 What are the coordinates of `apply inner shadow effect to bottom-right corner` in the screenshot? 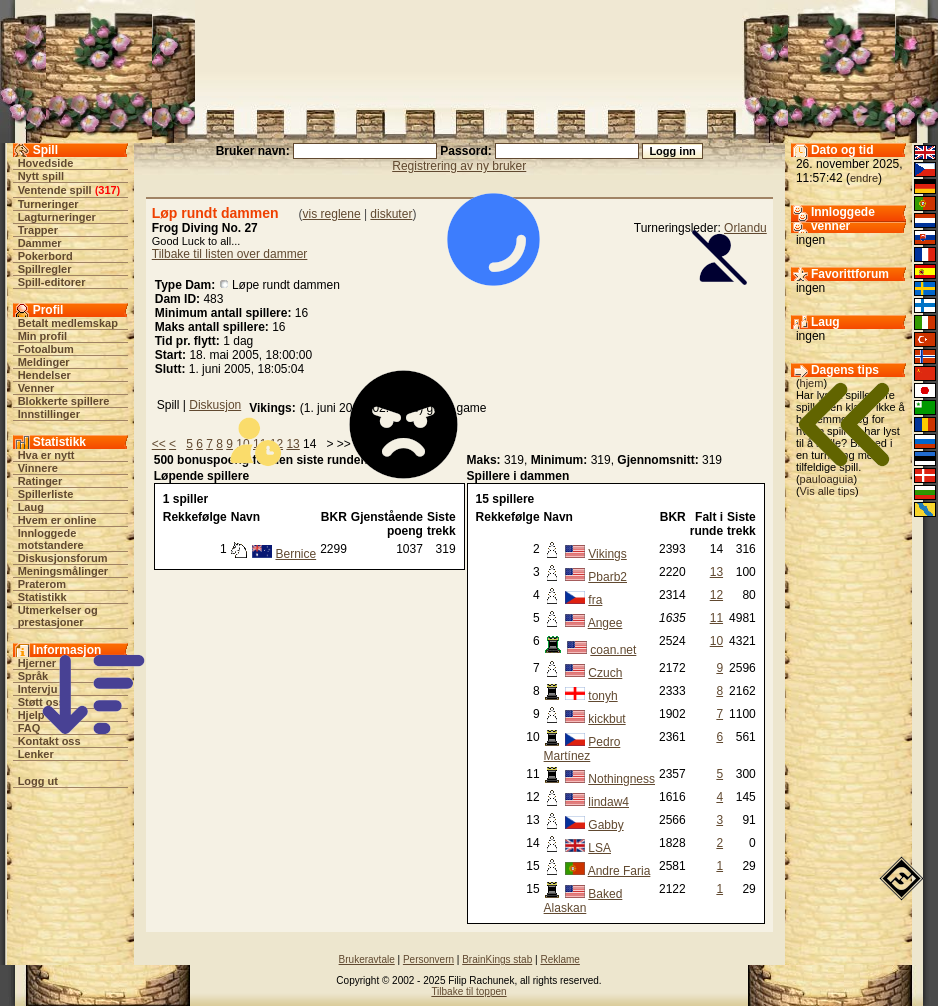 It's located at (493, 239).